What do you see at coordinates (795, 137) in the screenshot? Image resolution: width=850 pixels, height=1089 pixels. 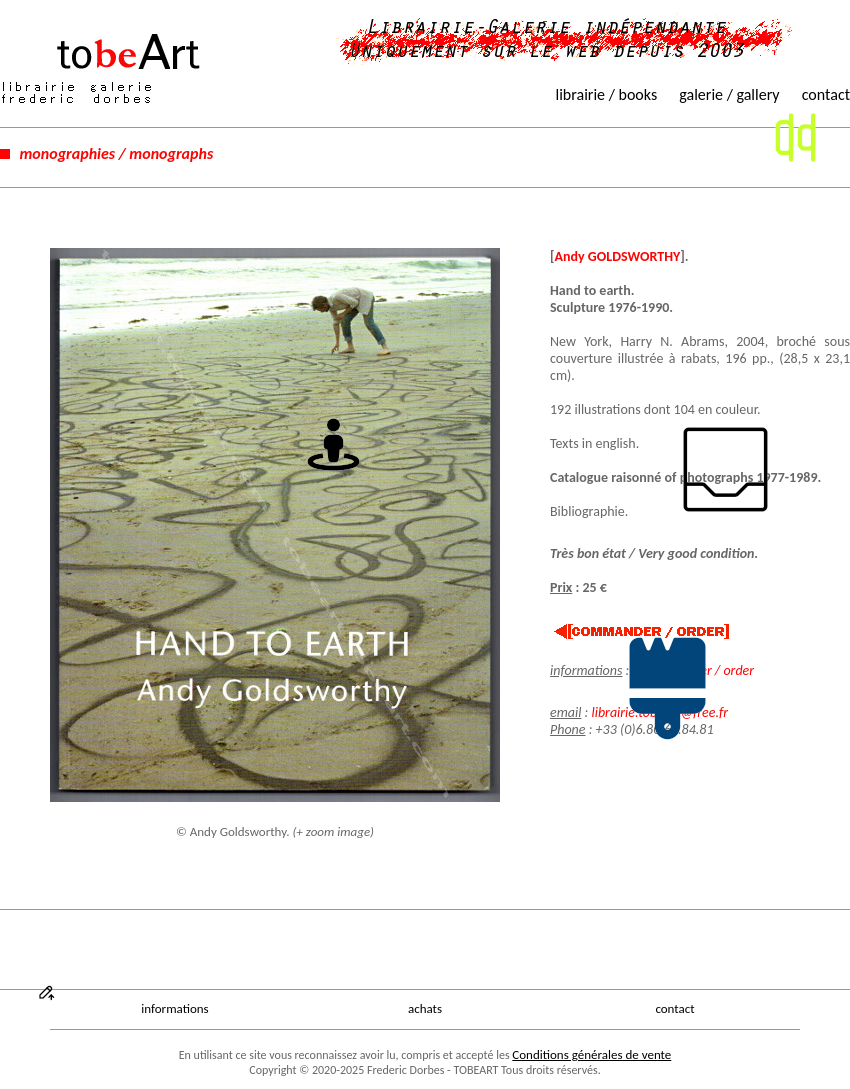 I see `distribute objects horizontally from the end` at bounding box center [795, 137].